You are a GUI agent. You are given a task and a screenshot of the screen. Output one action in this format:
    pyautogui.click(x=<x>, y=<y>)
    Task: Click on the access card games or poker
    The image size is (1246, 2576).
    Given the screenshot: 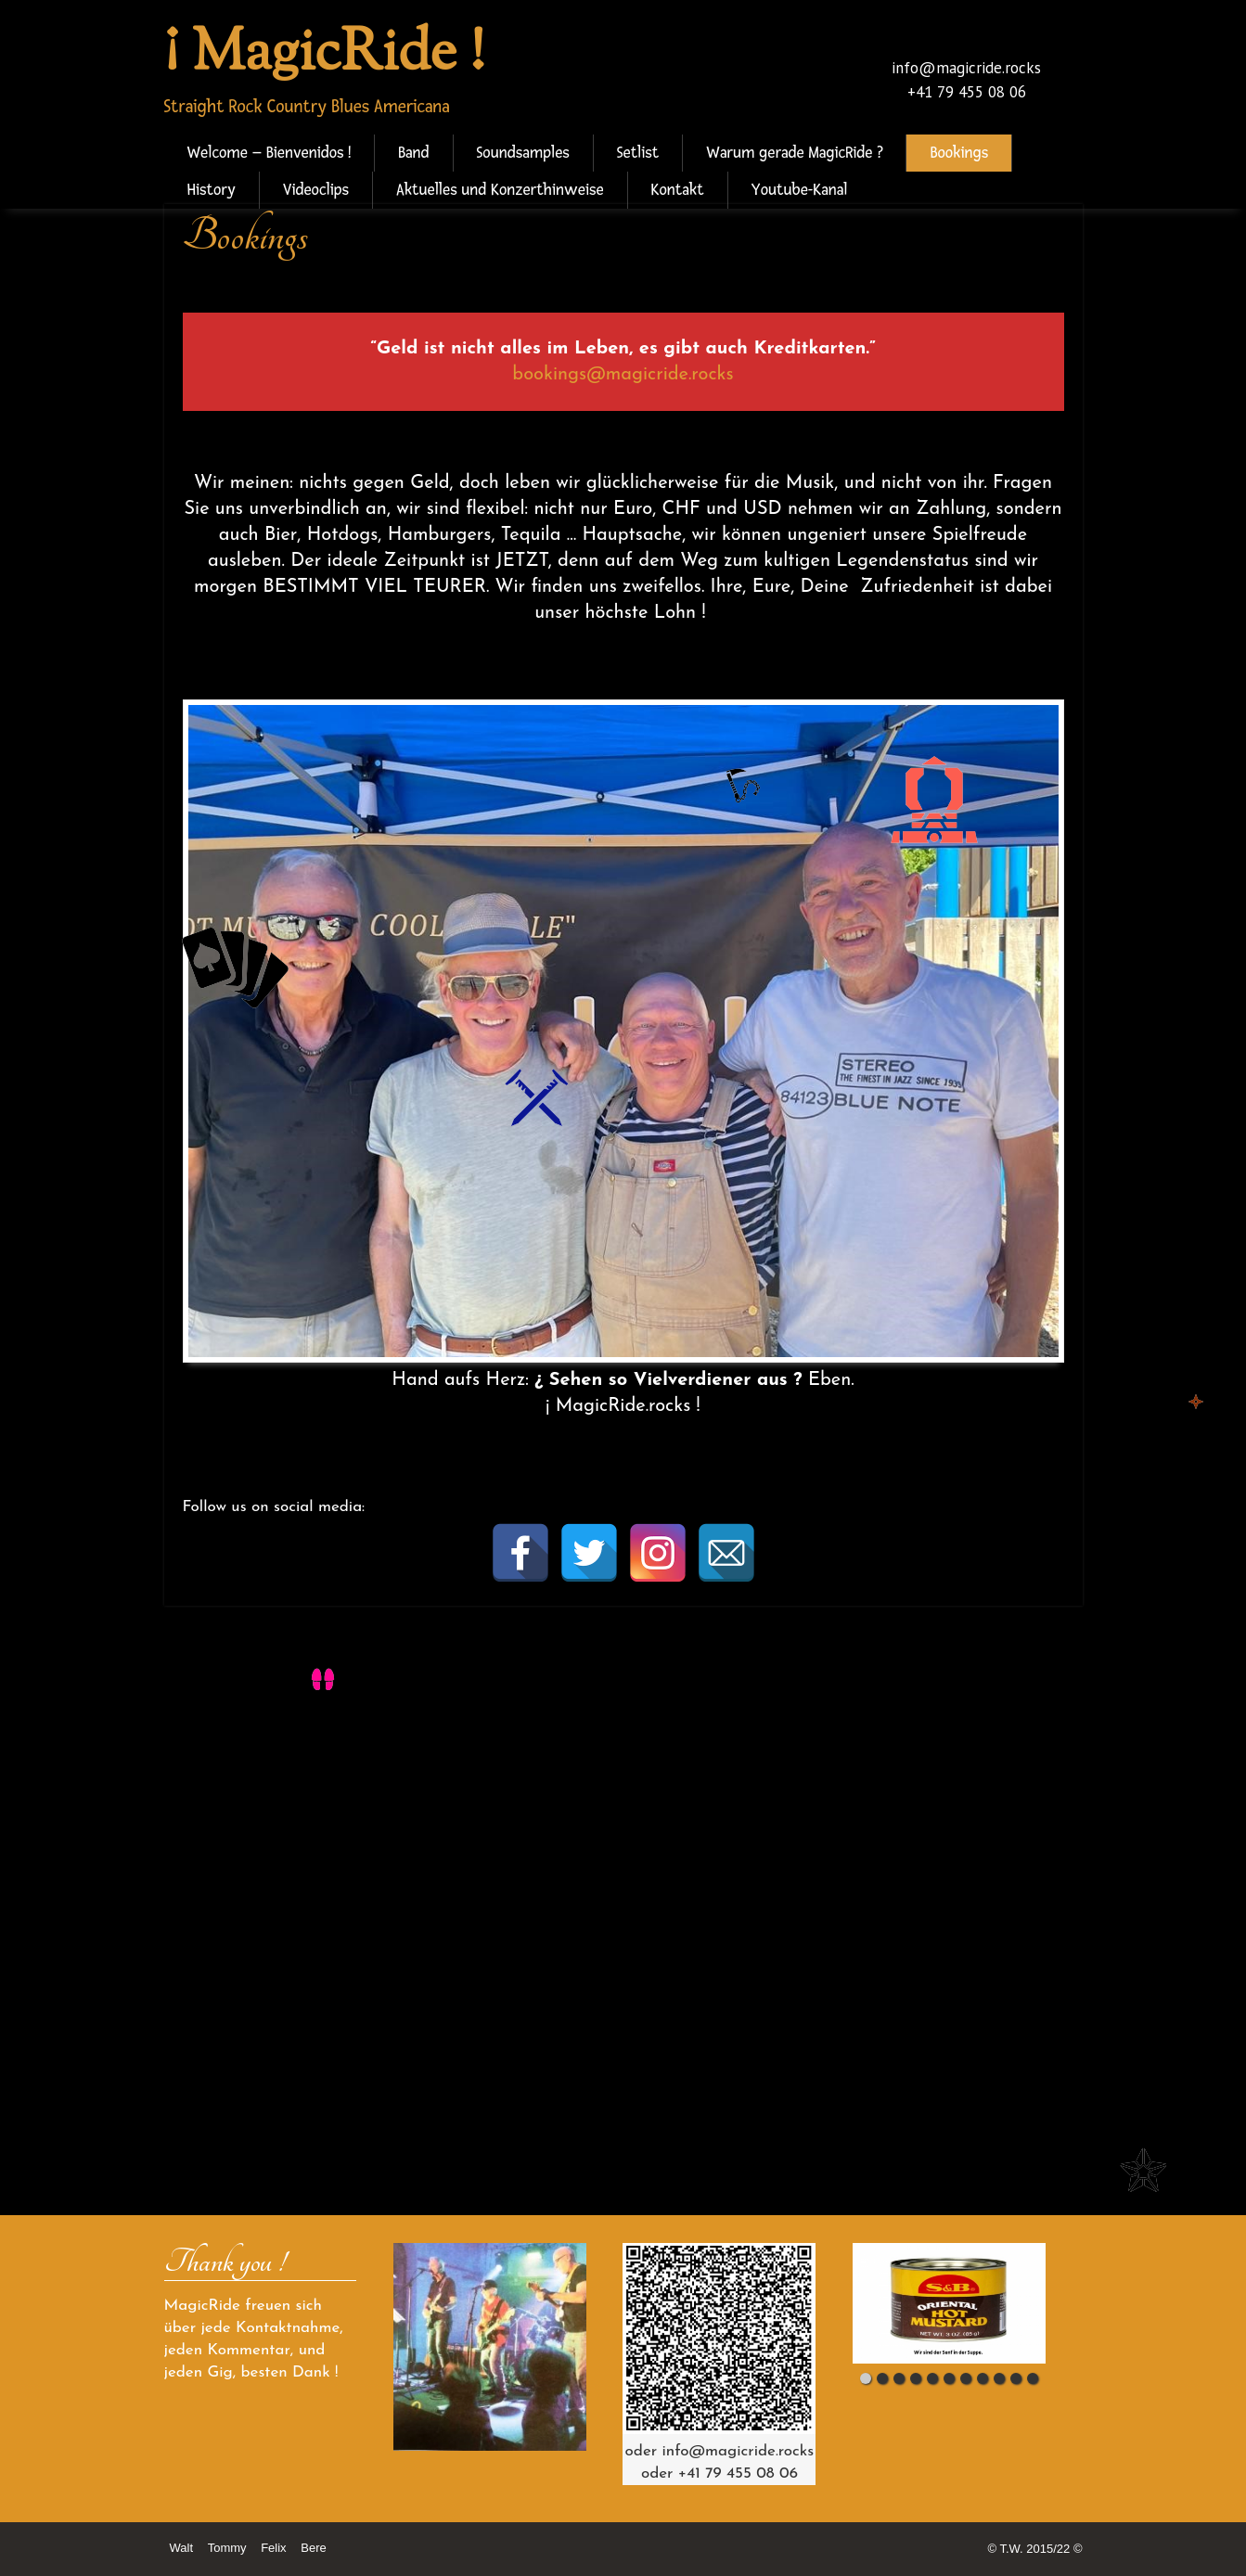 What is the action you would take?
    pyautogui.click(x=236, y=968)
    